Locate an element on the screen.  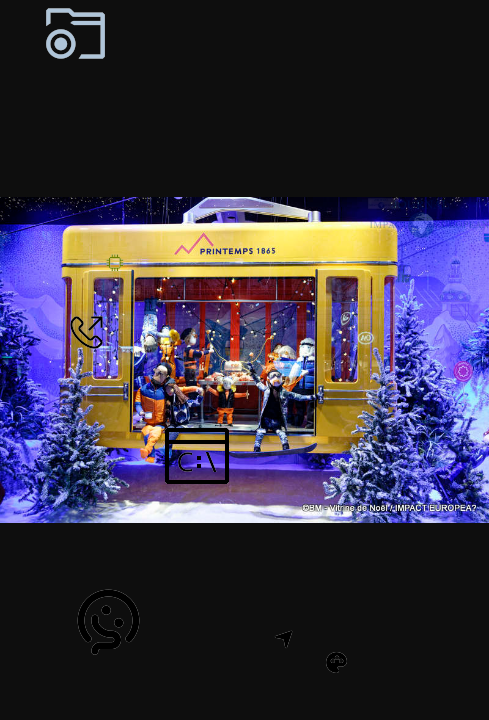
indicates overwhelmed or stressed state is located at coordinates (108, 620).